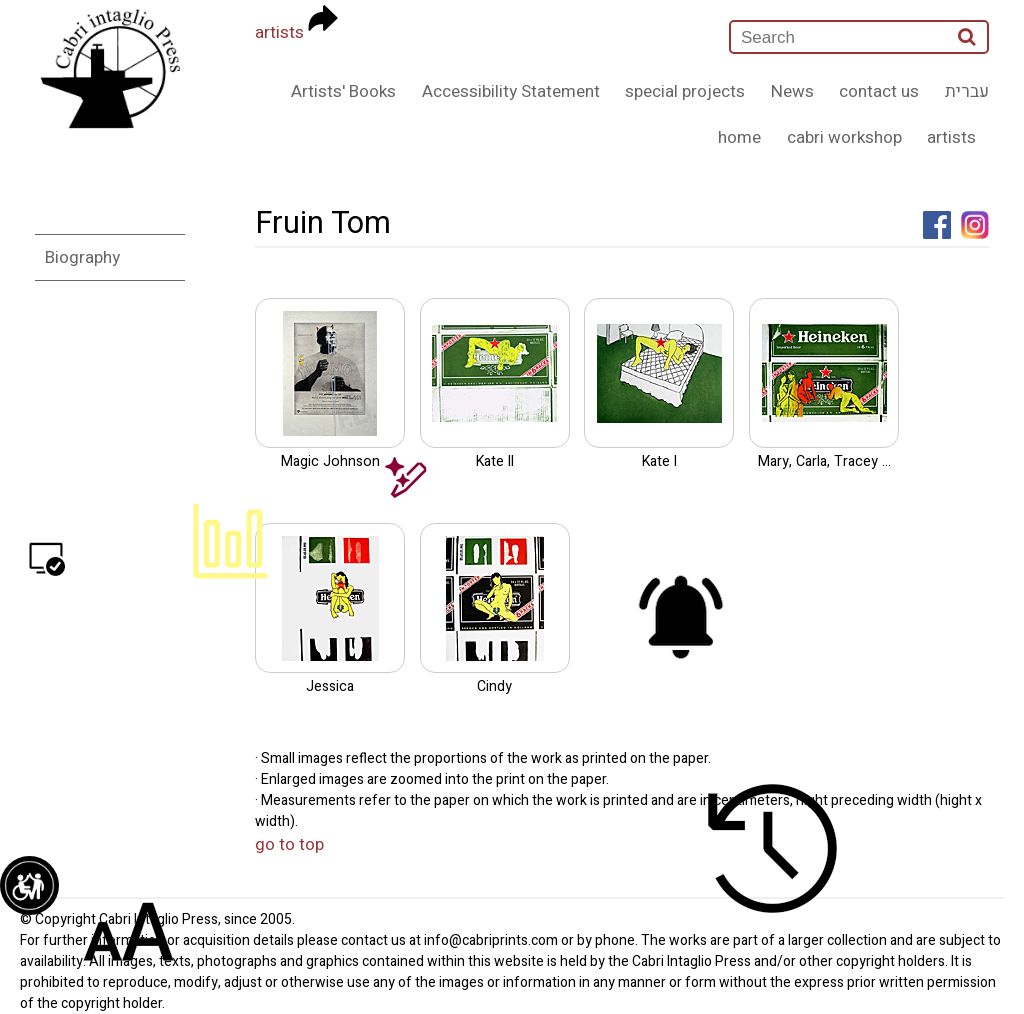 The height and width of the screenshot is (1014, 1024). I want to click on indicates new or active notifications, so click(681, 616).